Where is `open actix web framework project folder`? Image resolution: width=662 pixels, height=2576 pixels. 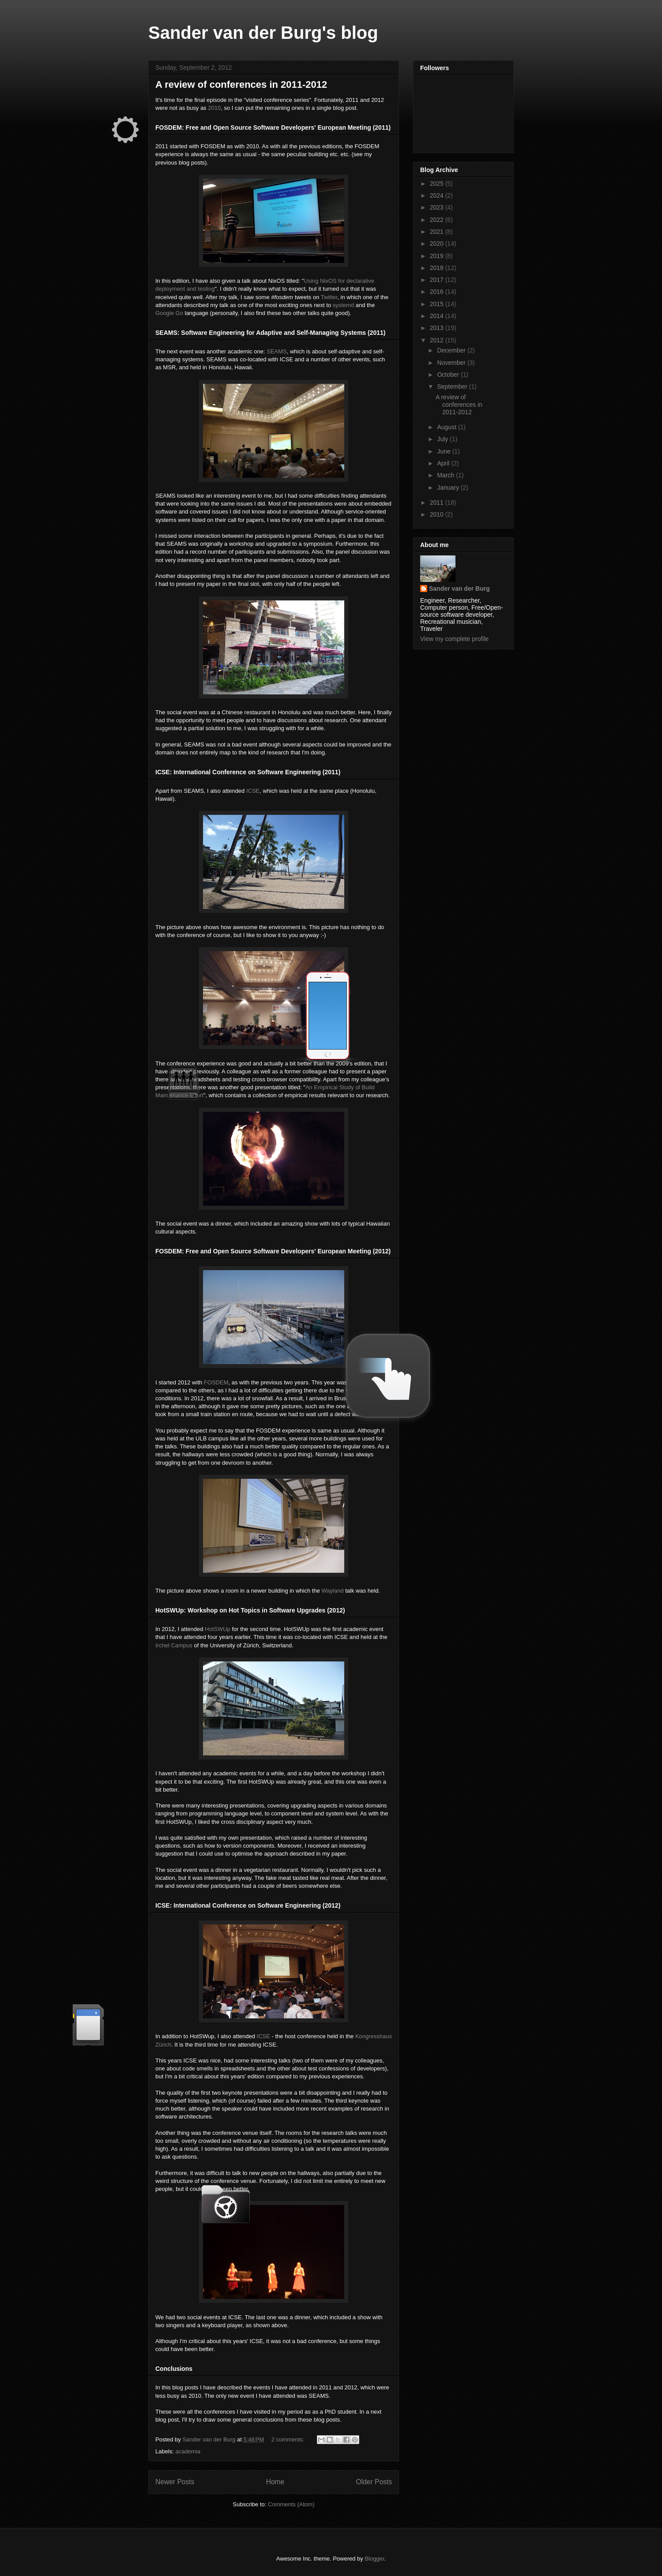 open actix web framework project folder is located at coordinates (226, 2205).